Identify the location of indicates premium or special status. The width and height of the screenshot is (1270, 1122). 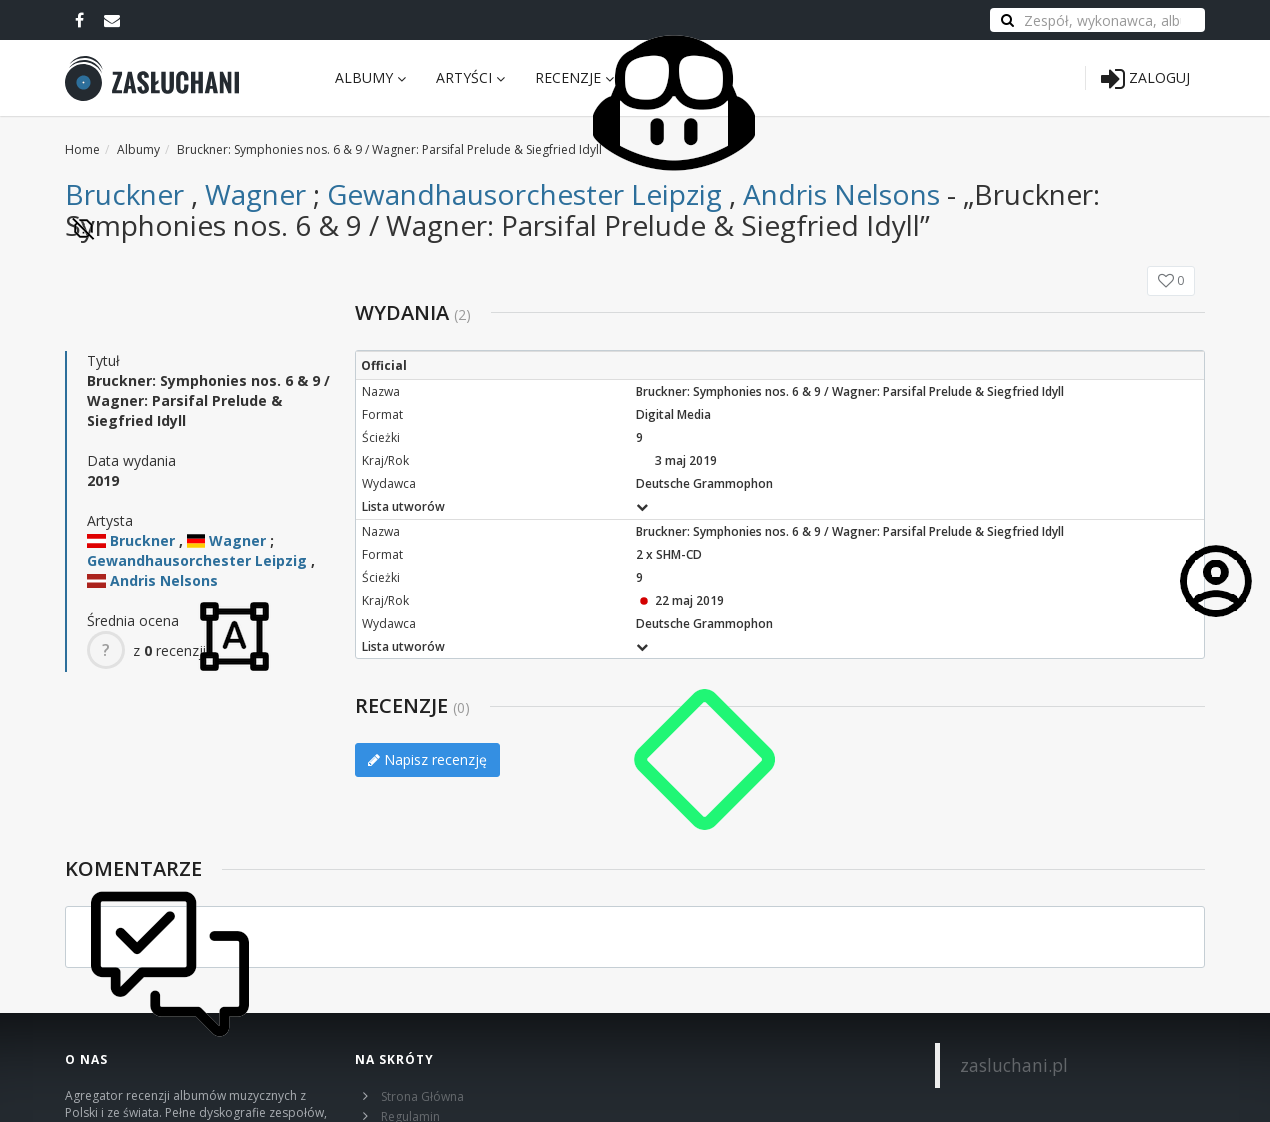
(704, 759).